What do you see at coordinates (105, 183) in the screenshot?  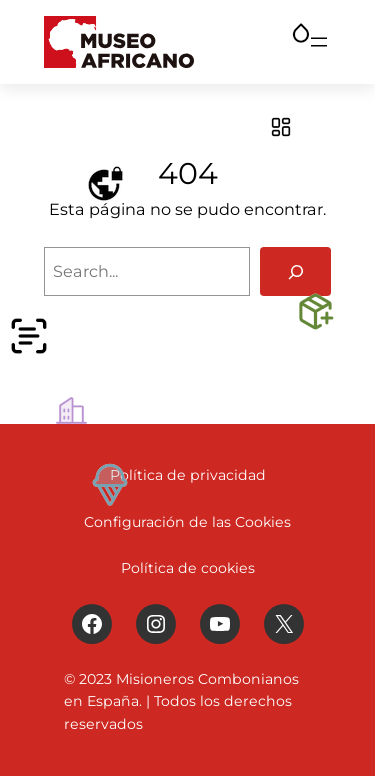 I see `indicates active vpn connection` at bounding box center [105, 183].